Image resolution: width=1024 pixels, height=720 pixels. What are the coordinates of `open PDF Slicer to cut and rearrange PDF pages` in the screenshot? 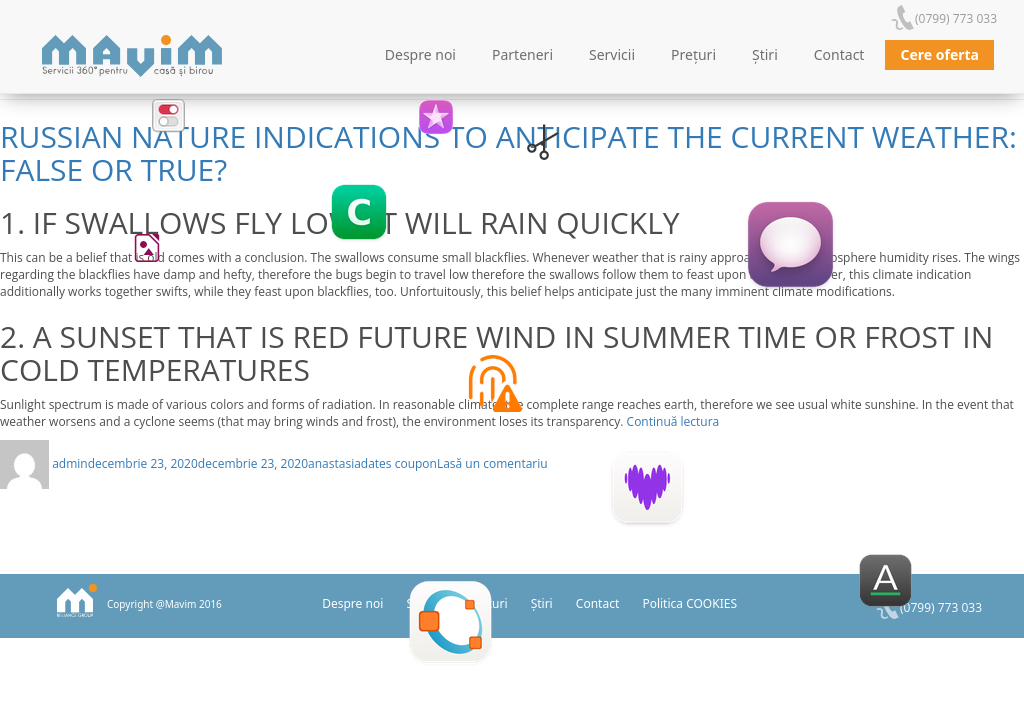 It's located at (543, 141).